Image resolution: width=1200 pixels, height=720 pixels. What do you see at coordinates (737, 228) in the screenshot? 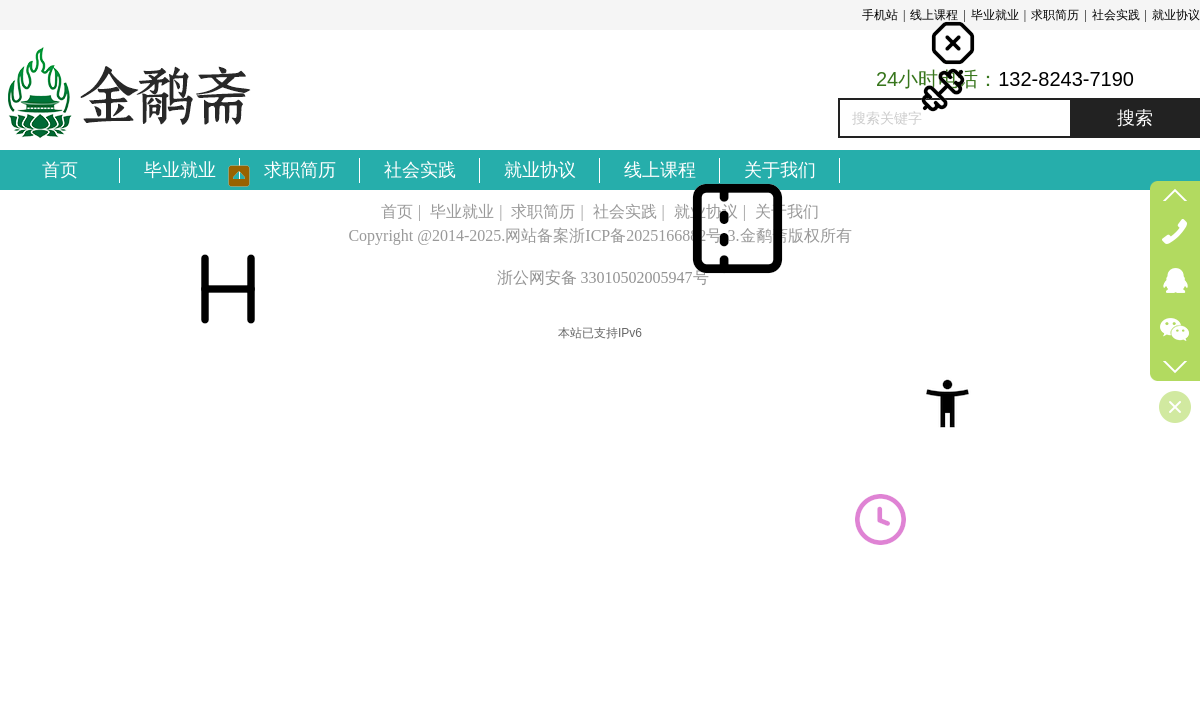
I see `toggle left sidebar panel` at bounding box center [737, 228].